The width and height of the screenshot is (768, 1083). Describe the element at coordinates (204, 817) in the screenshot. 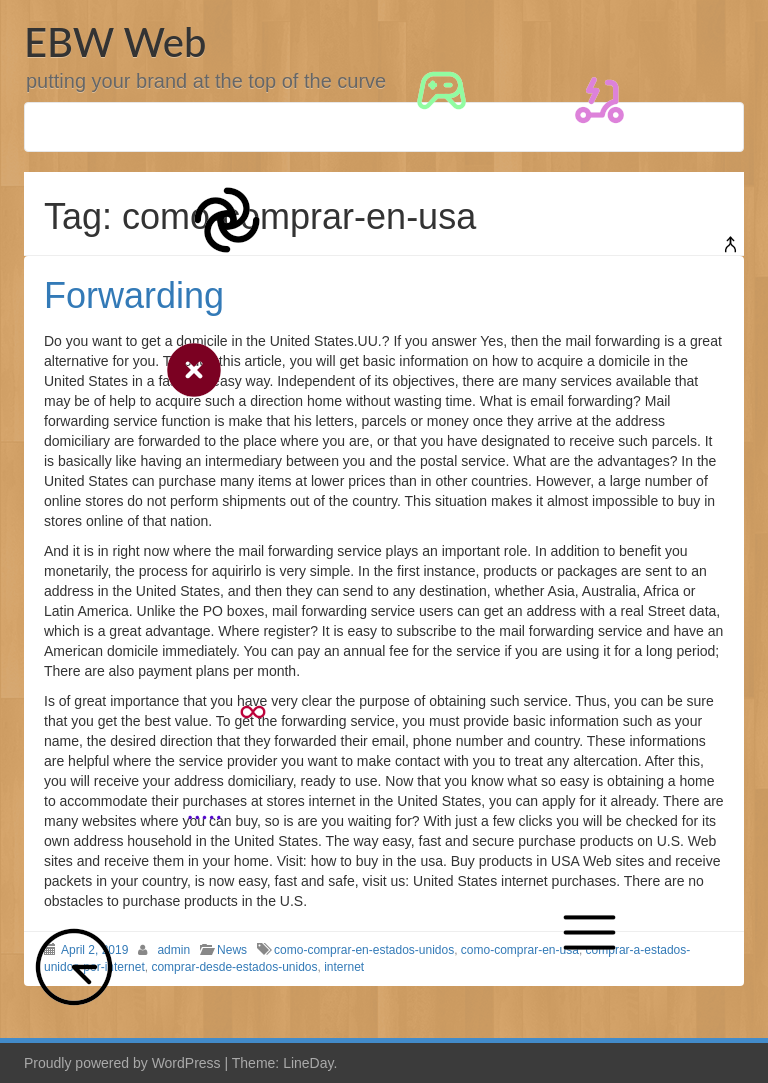

I see `indicates a divider or separator between content sections` at that location.